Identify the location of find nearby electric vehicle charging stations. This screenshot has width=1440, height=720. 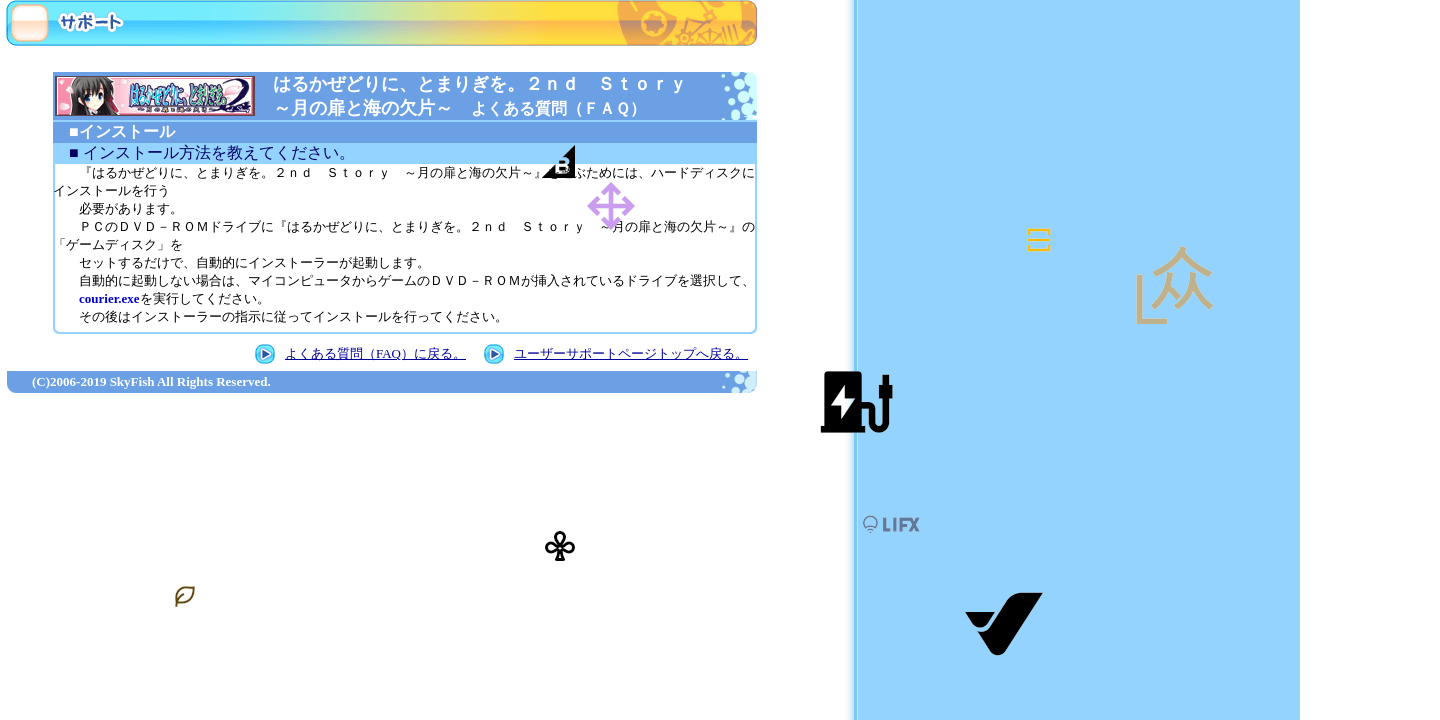
(855, 402).